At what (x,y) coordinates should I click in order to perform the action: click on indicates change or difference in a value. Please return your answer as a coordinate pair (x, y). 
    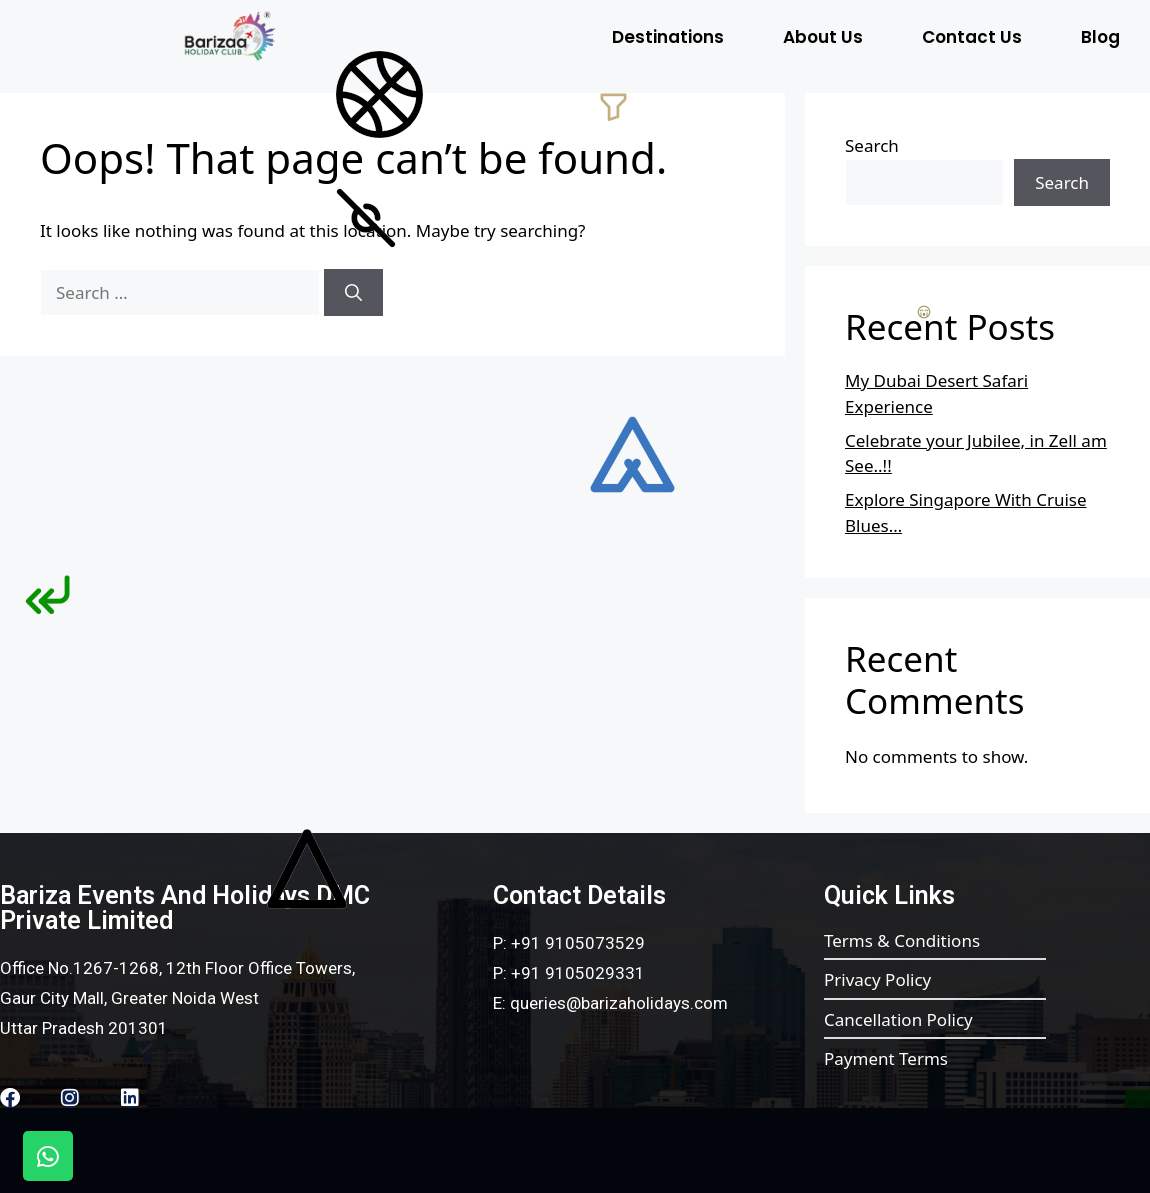
    Looking at the image, I should click on (307, 869).